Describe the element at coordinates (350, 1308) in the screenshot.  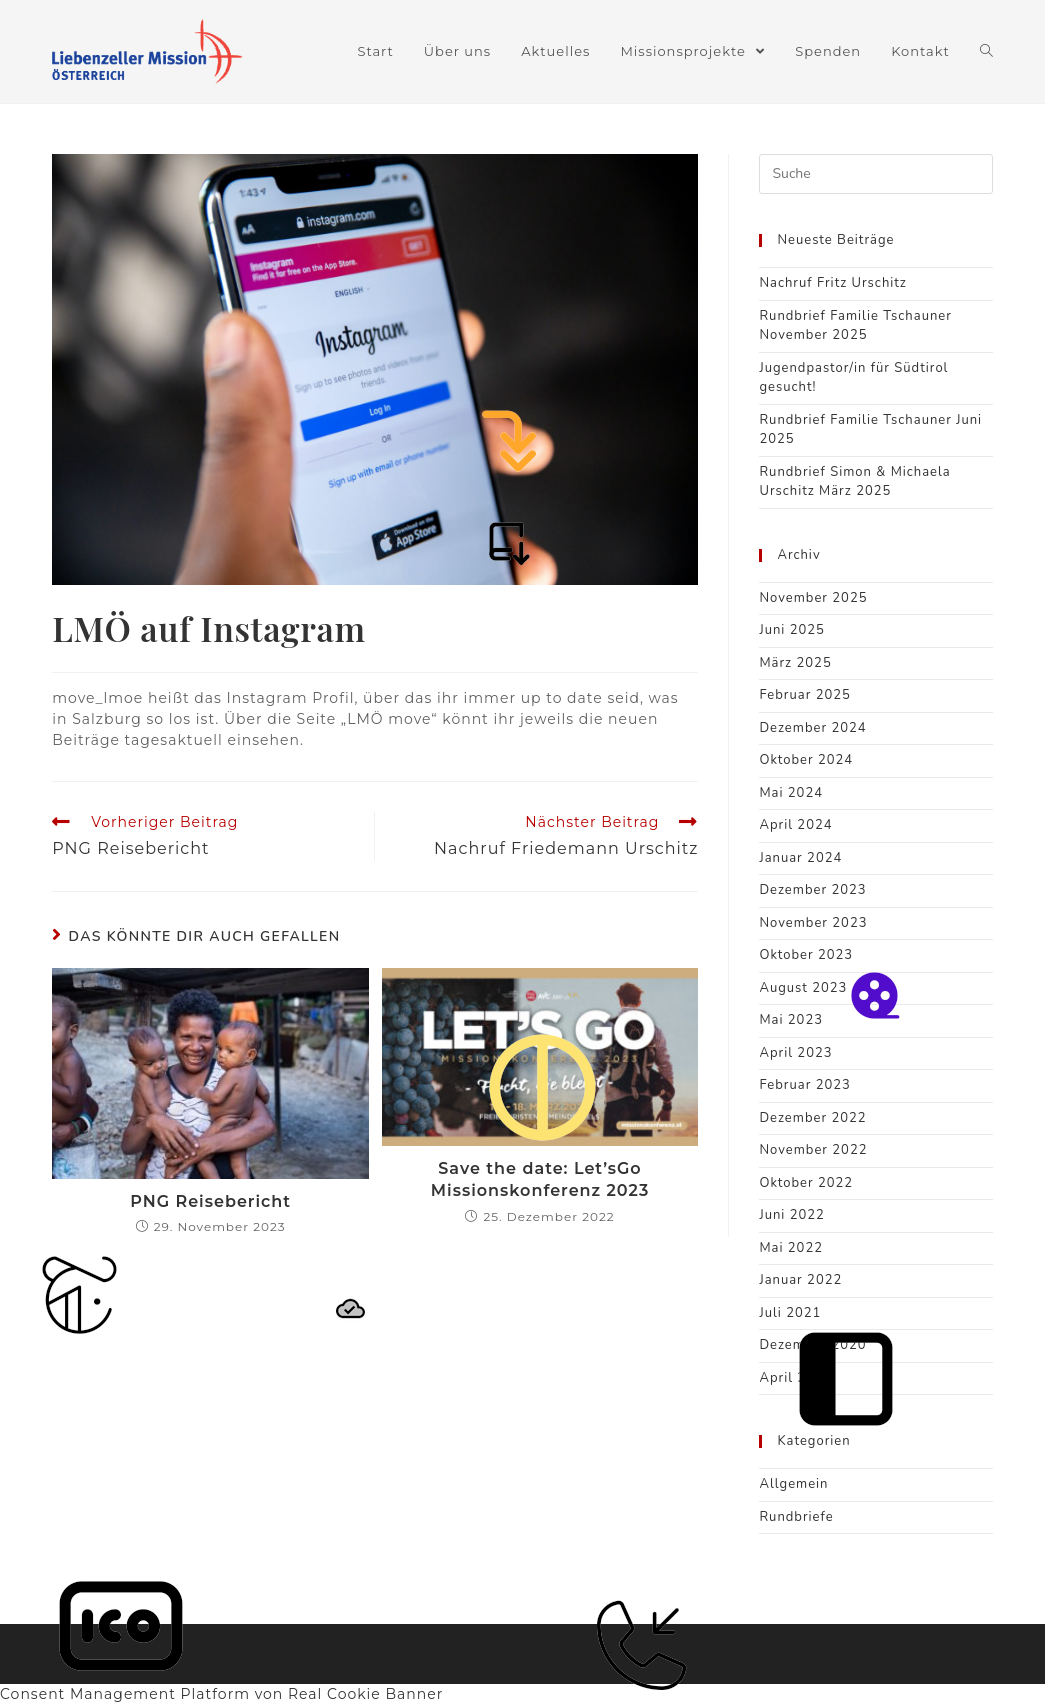
I see `file successfully uploaded to cloud storage` at that location.